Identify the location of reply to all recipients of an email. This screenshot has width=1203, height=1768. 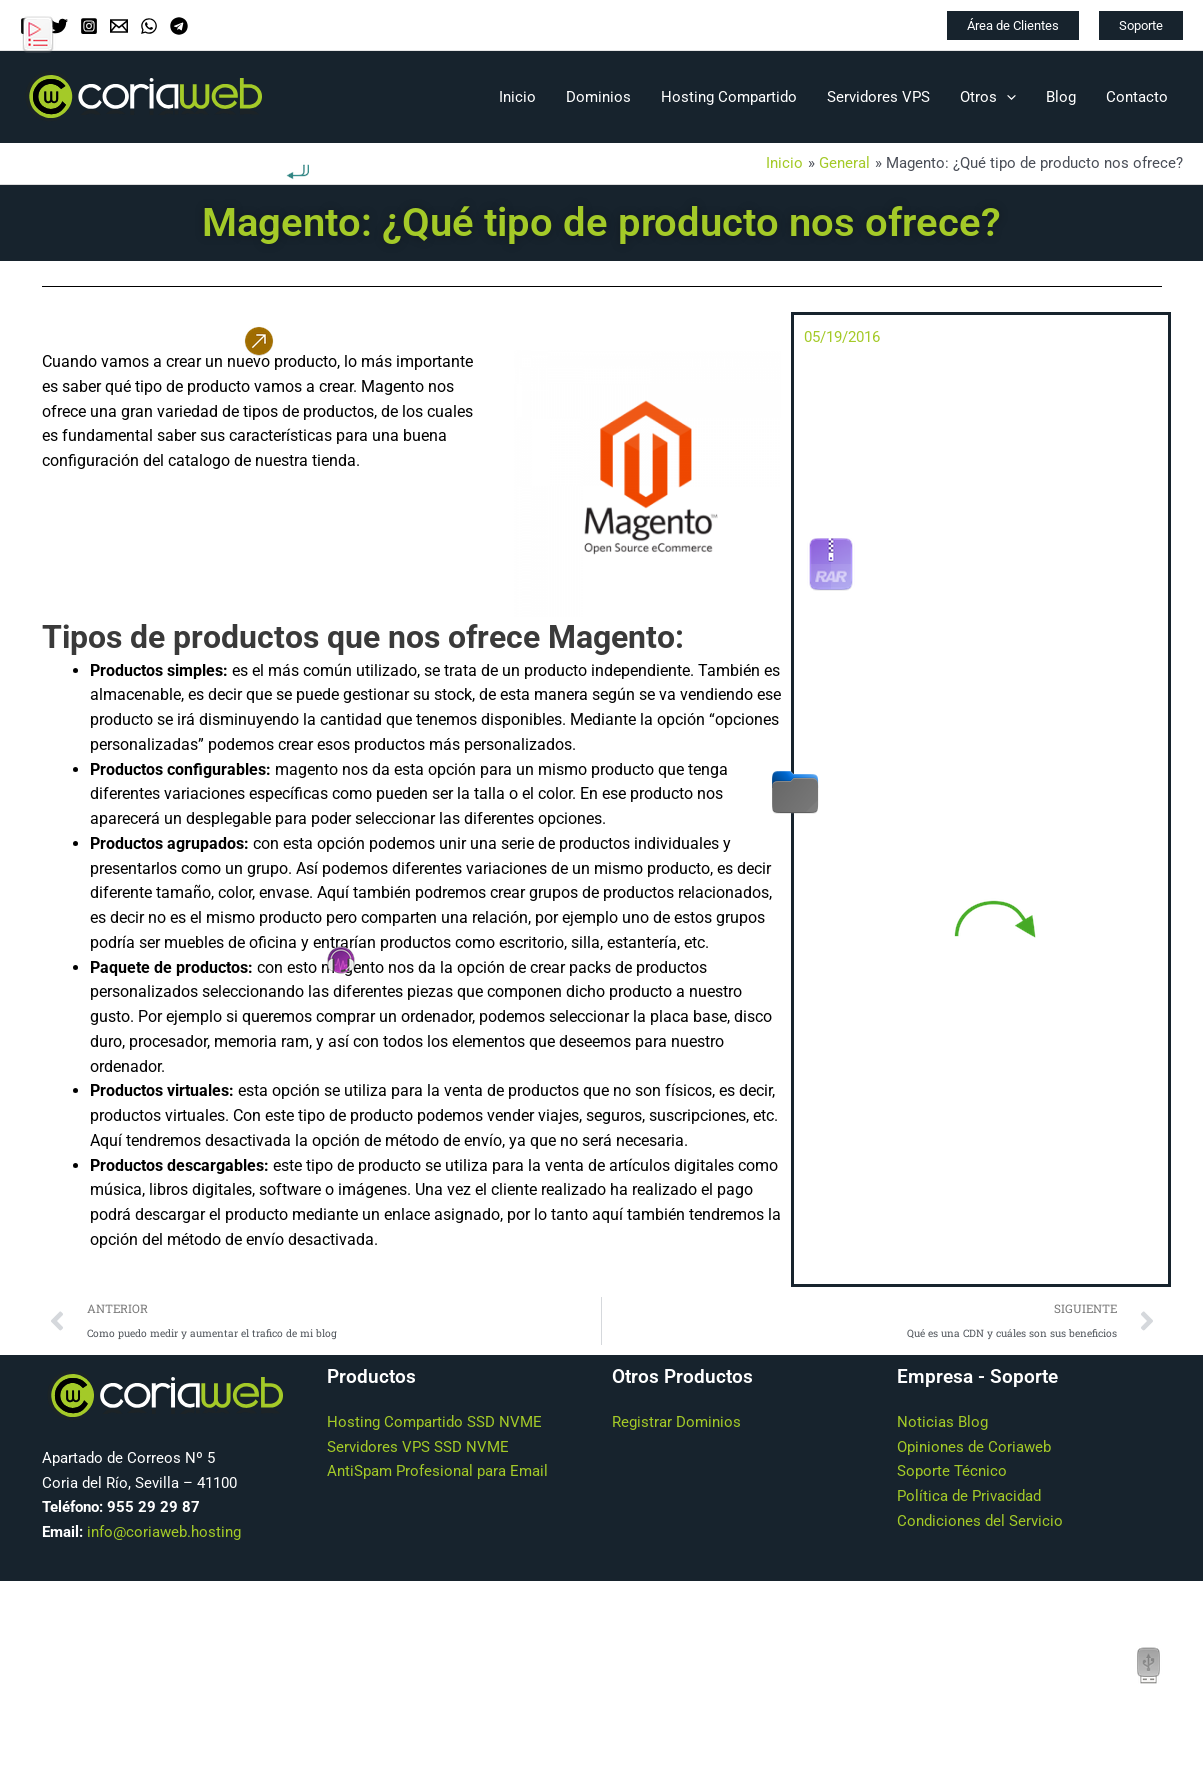
(297, 170).